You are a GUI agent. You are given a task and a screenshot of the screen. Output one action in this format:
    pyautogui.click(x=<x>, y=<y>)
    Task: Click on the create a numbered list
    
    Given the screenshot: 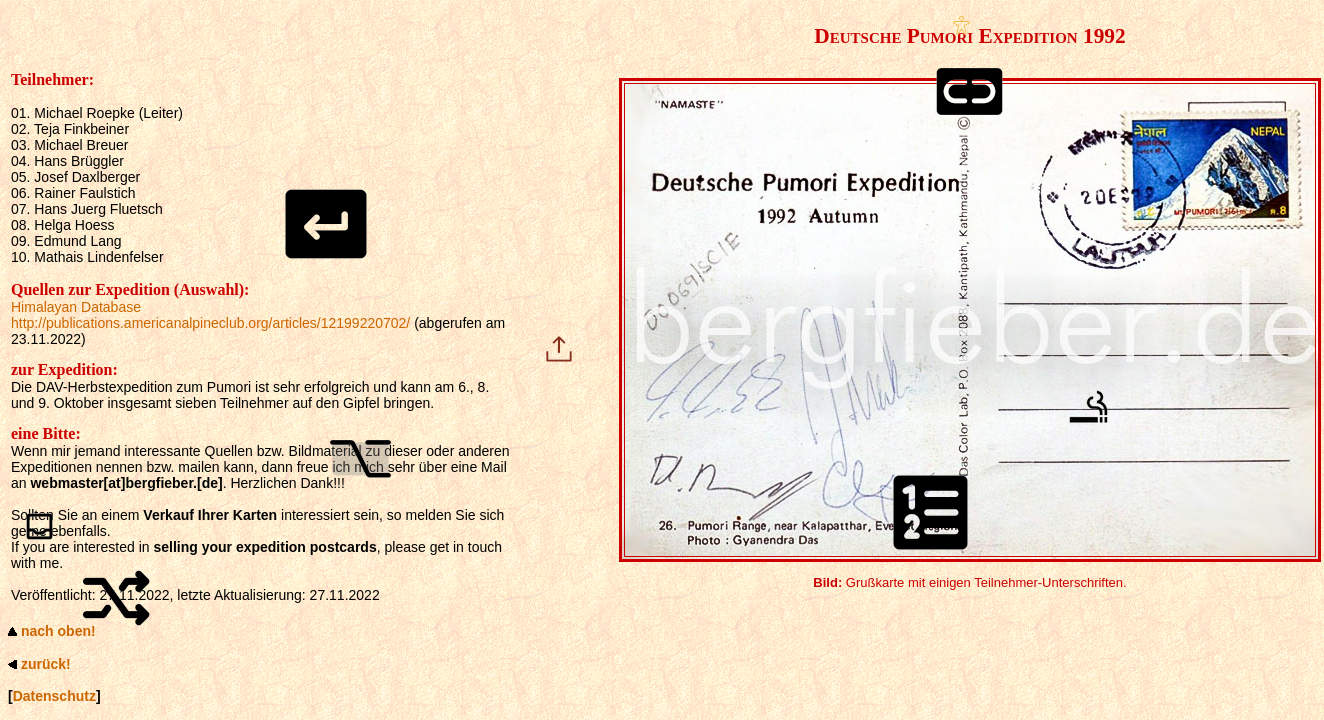 What is the action you would take?
    pyautogui.click(x=930, y=512)
    